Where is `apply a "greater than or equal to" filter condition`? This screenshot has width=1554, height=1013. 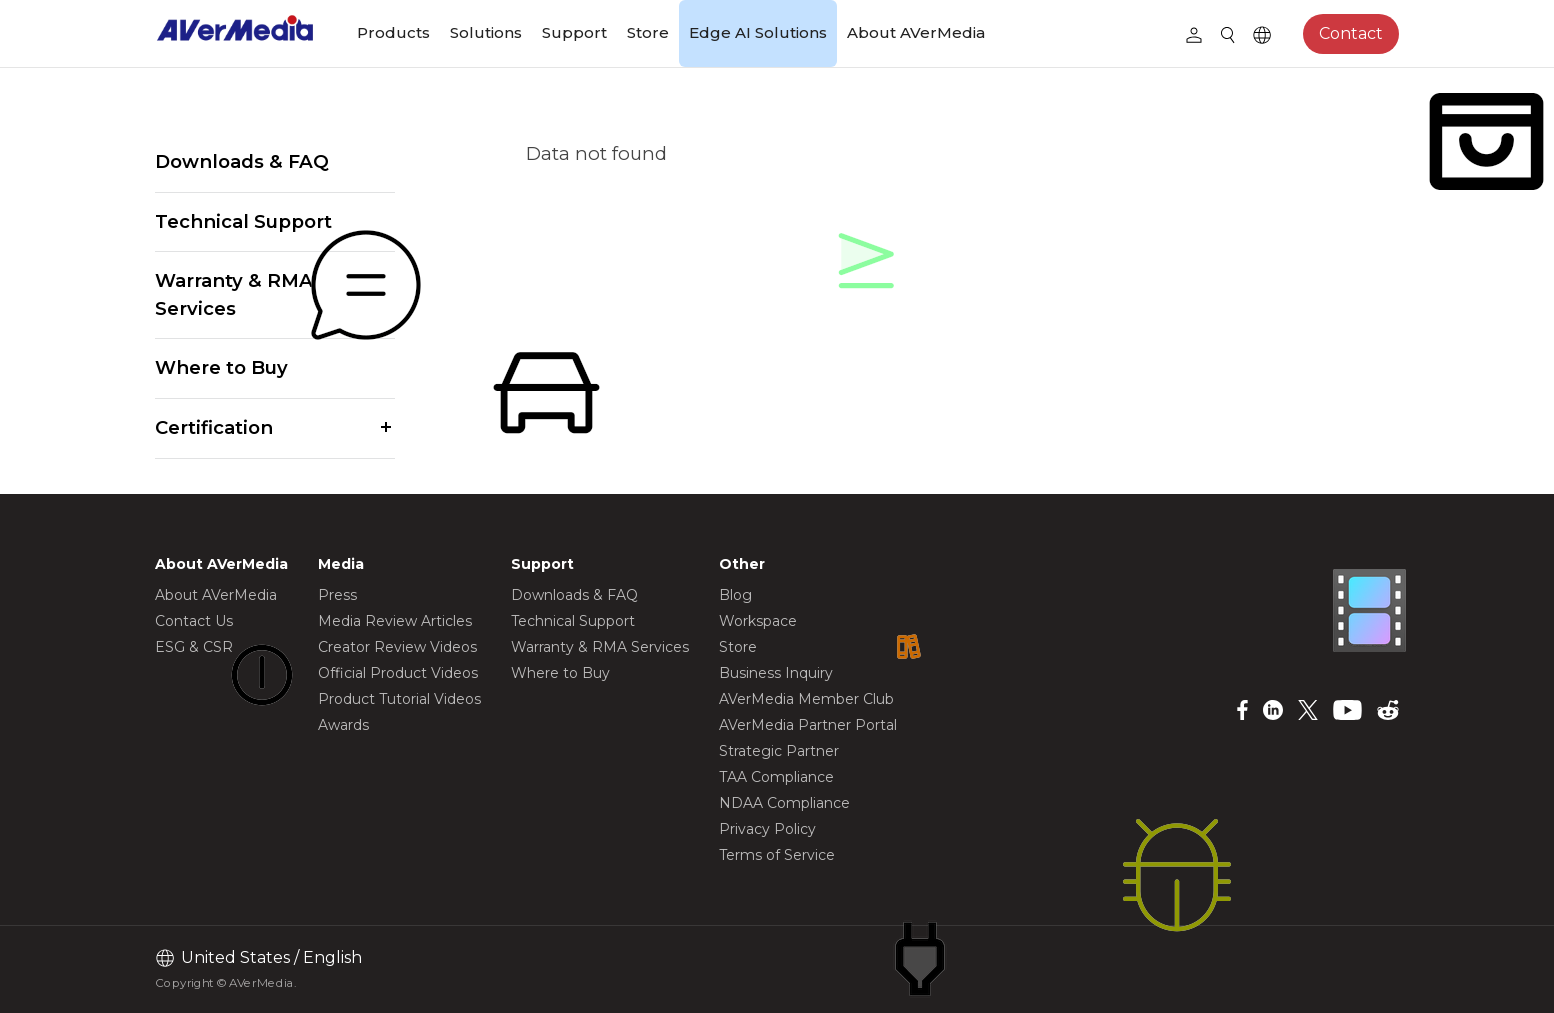 apply a "greater than or equal to" filter condition is located at coordinates (865, 262).